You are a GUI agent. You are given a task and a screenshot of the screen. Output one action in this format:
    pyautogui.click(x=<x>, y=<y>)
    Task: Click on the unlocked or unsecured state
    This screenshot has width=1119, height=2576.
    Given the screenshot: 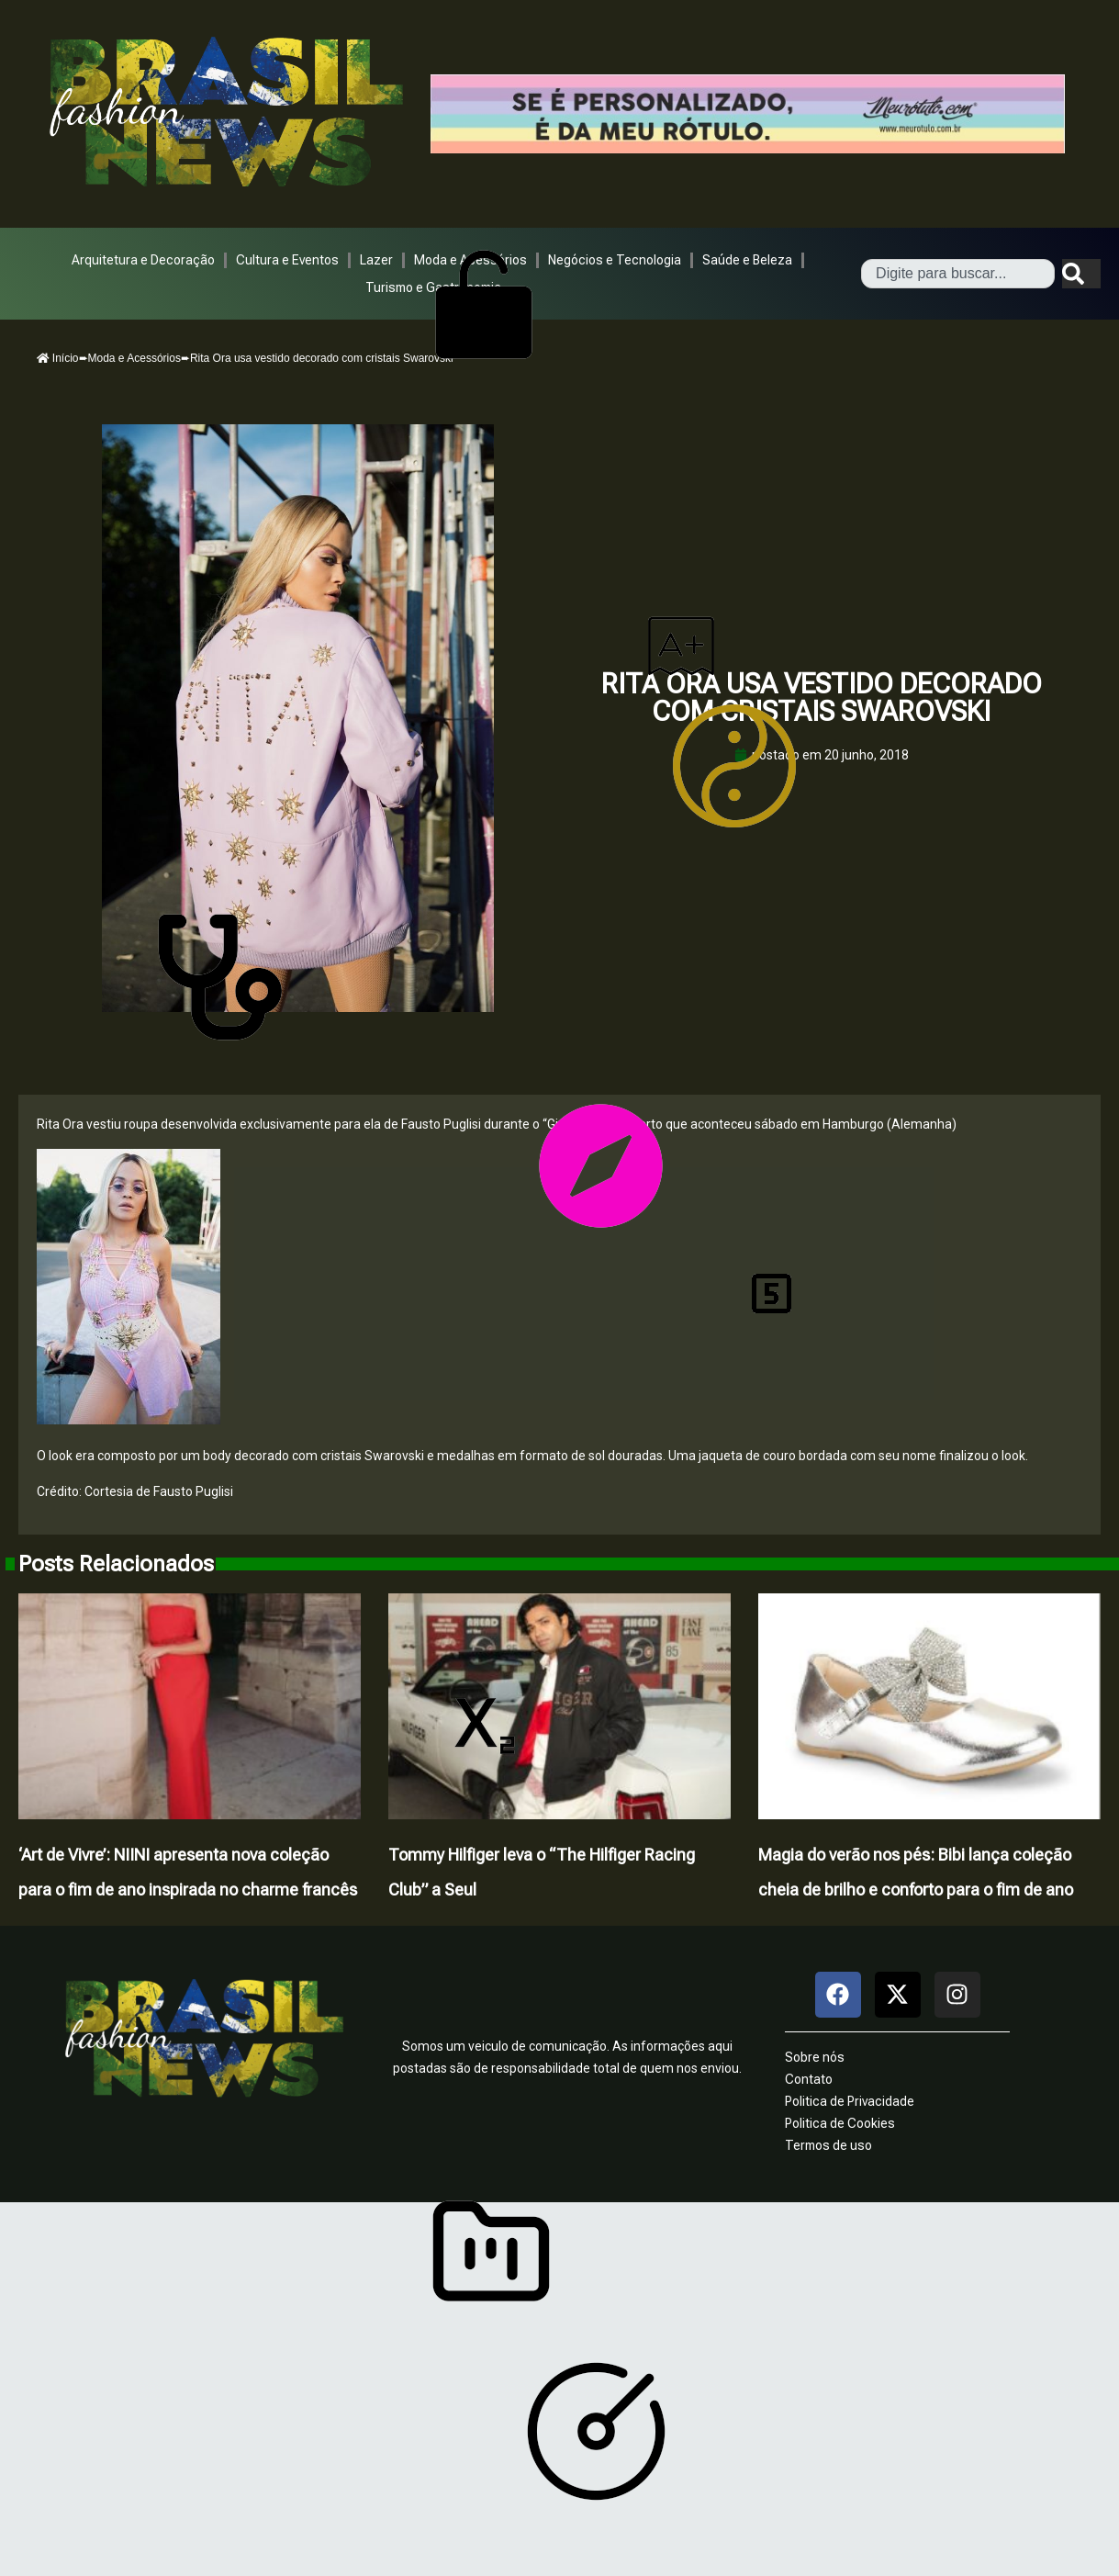 What is the action you would take?
    pyautogui.click(x=484, y=310)
    